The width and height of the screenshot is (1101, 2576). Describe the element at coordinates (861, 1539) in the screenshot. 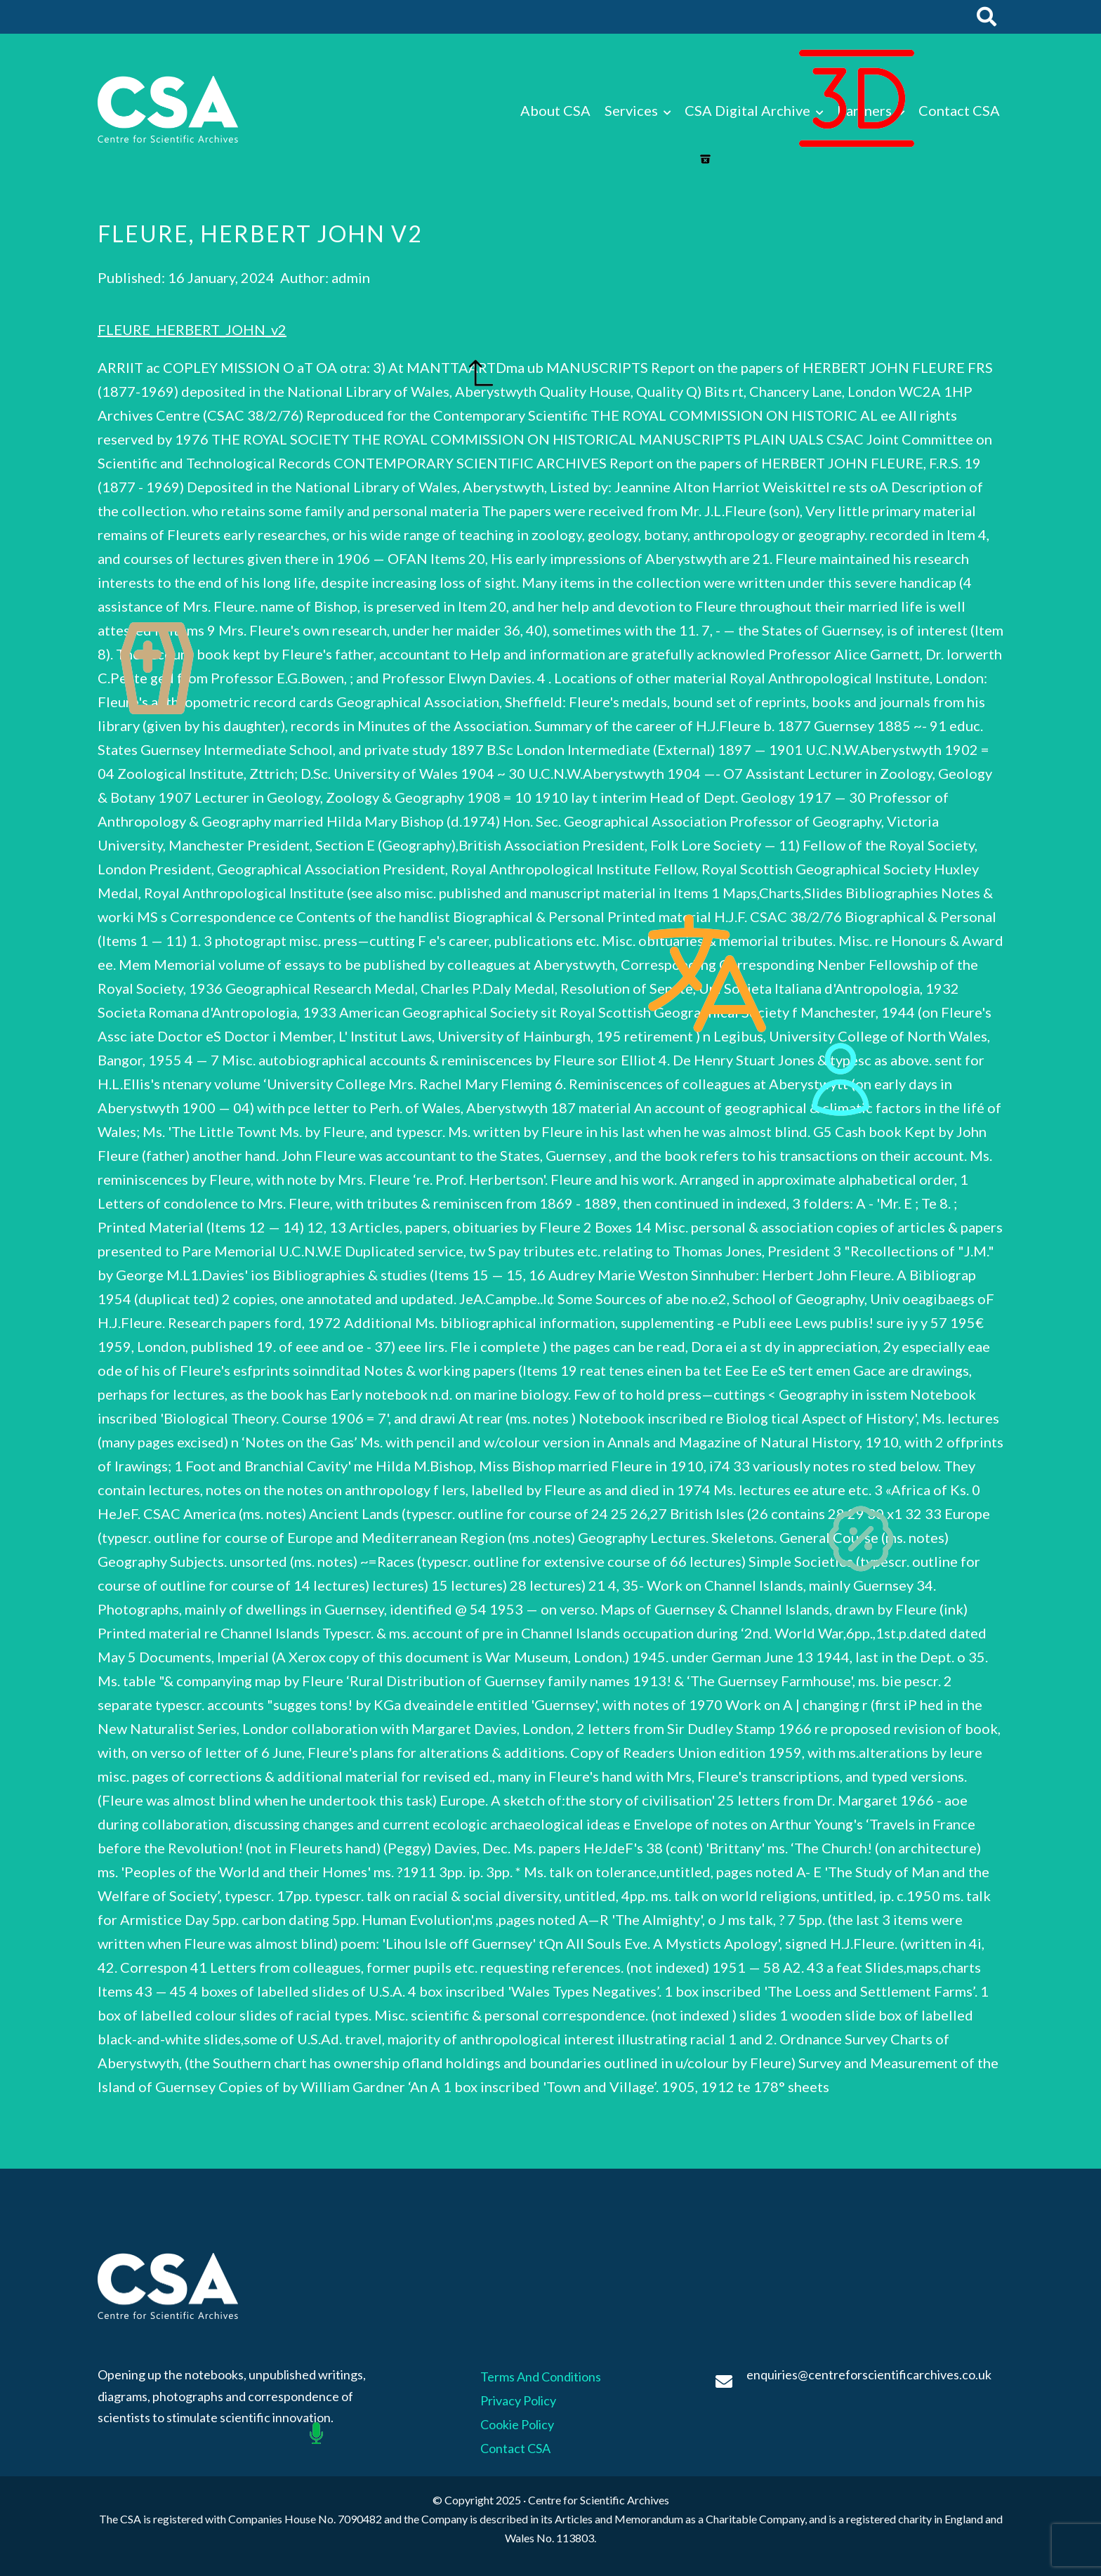

I see `view available discounts or promotions` at that location.